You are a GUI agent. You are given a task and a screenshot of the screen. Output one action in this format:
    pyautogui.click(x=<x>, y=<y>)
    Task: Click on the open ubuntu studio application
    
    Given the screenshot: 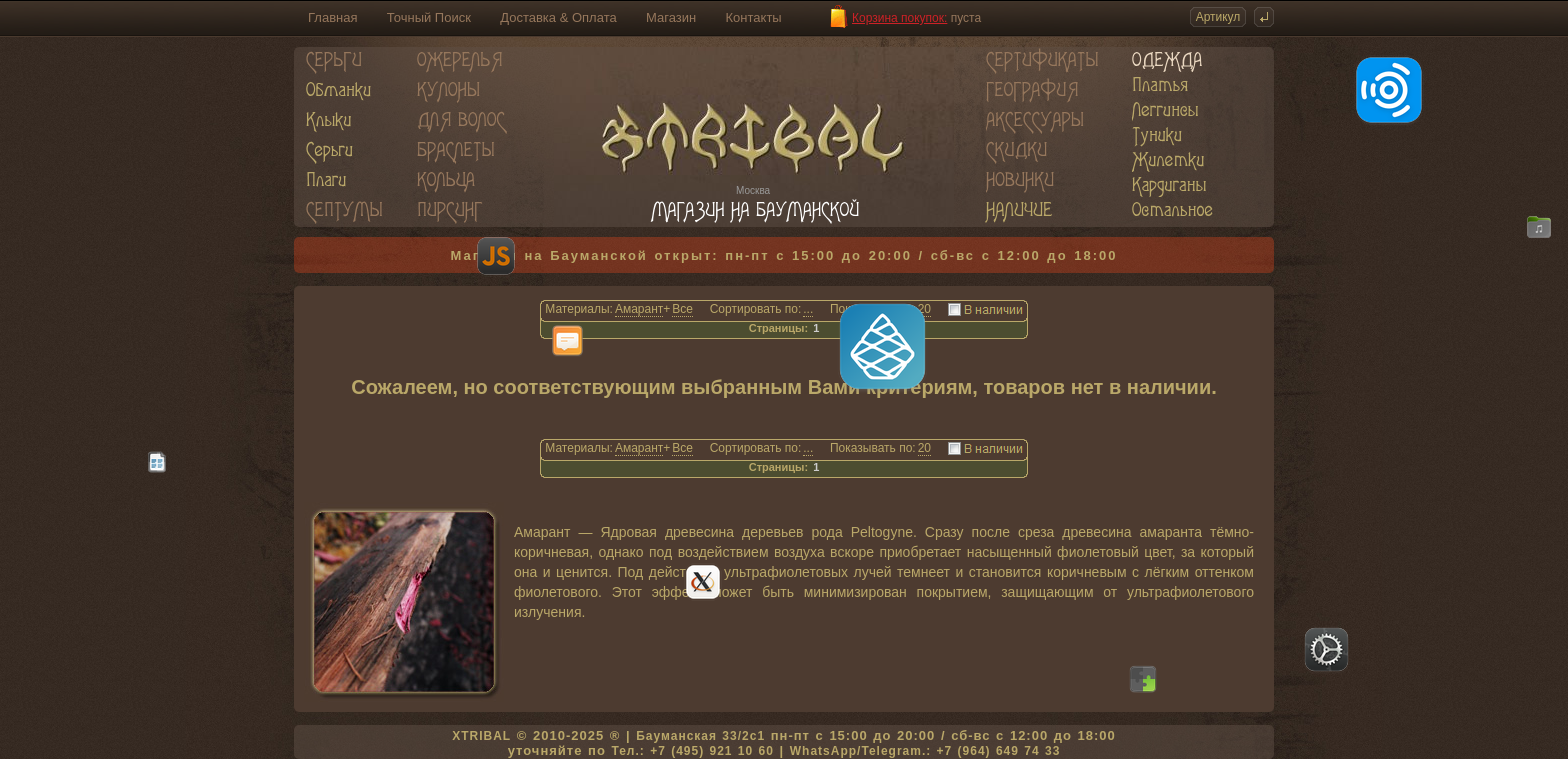 What is the action you would take?
    pyautogui.click(x=1389, y=90)
    